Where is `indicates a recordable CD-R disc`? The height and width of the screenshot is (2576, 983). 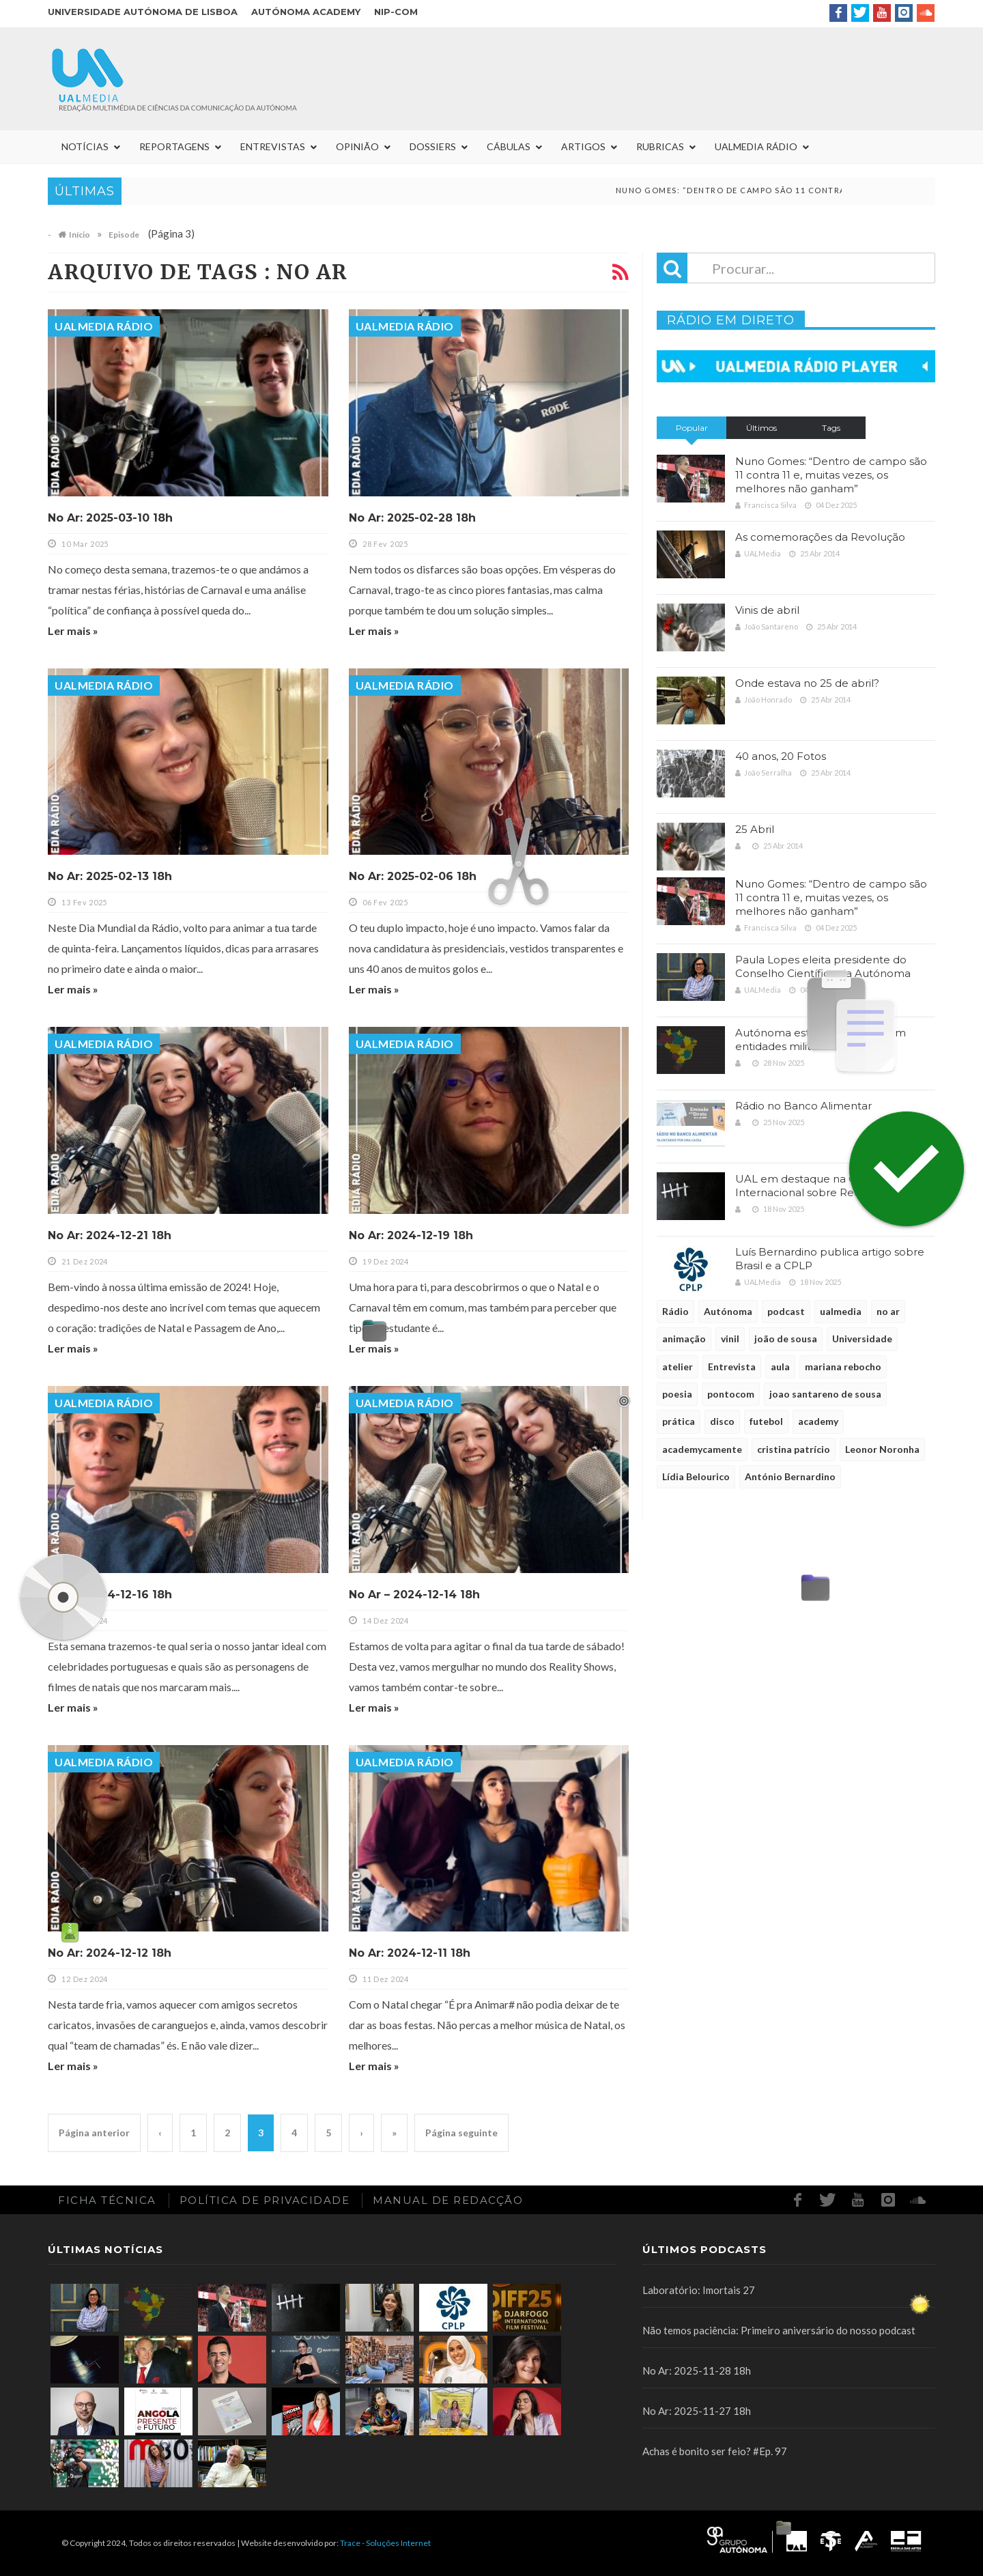 indicates a recordable CD-R disc is located at coordinates (63, 1597).